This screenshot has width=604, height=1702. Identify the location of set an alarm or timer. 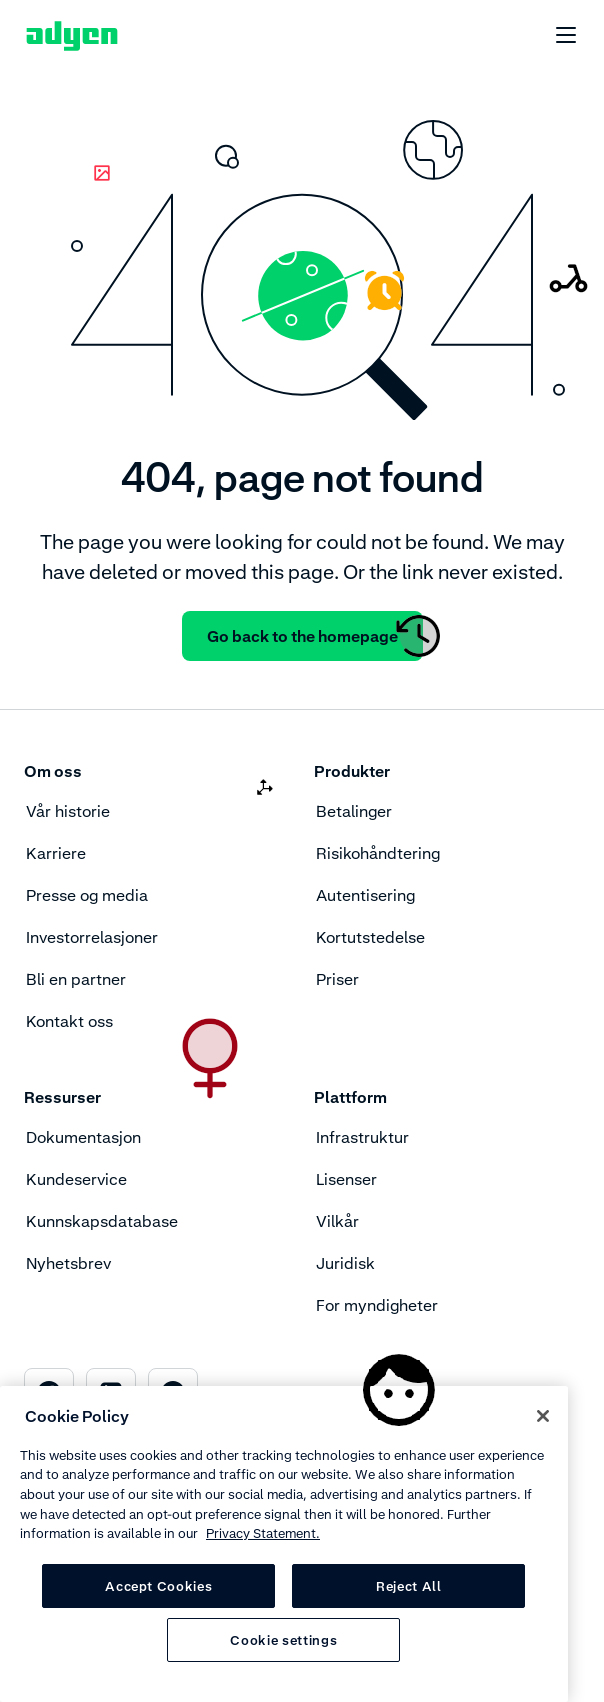
(384, 290).